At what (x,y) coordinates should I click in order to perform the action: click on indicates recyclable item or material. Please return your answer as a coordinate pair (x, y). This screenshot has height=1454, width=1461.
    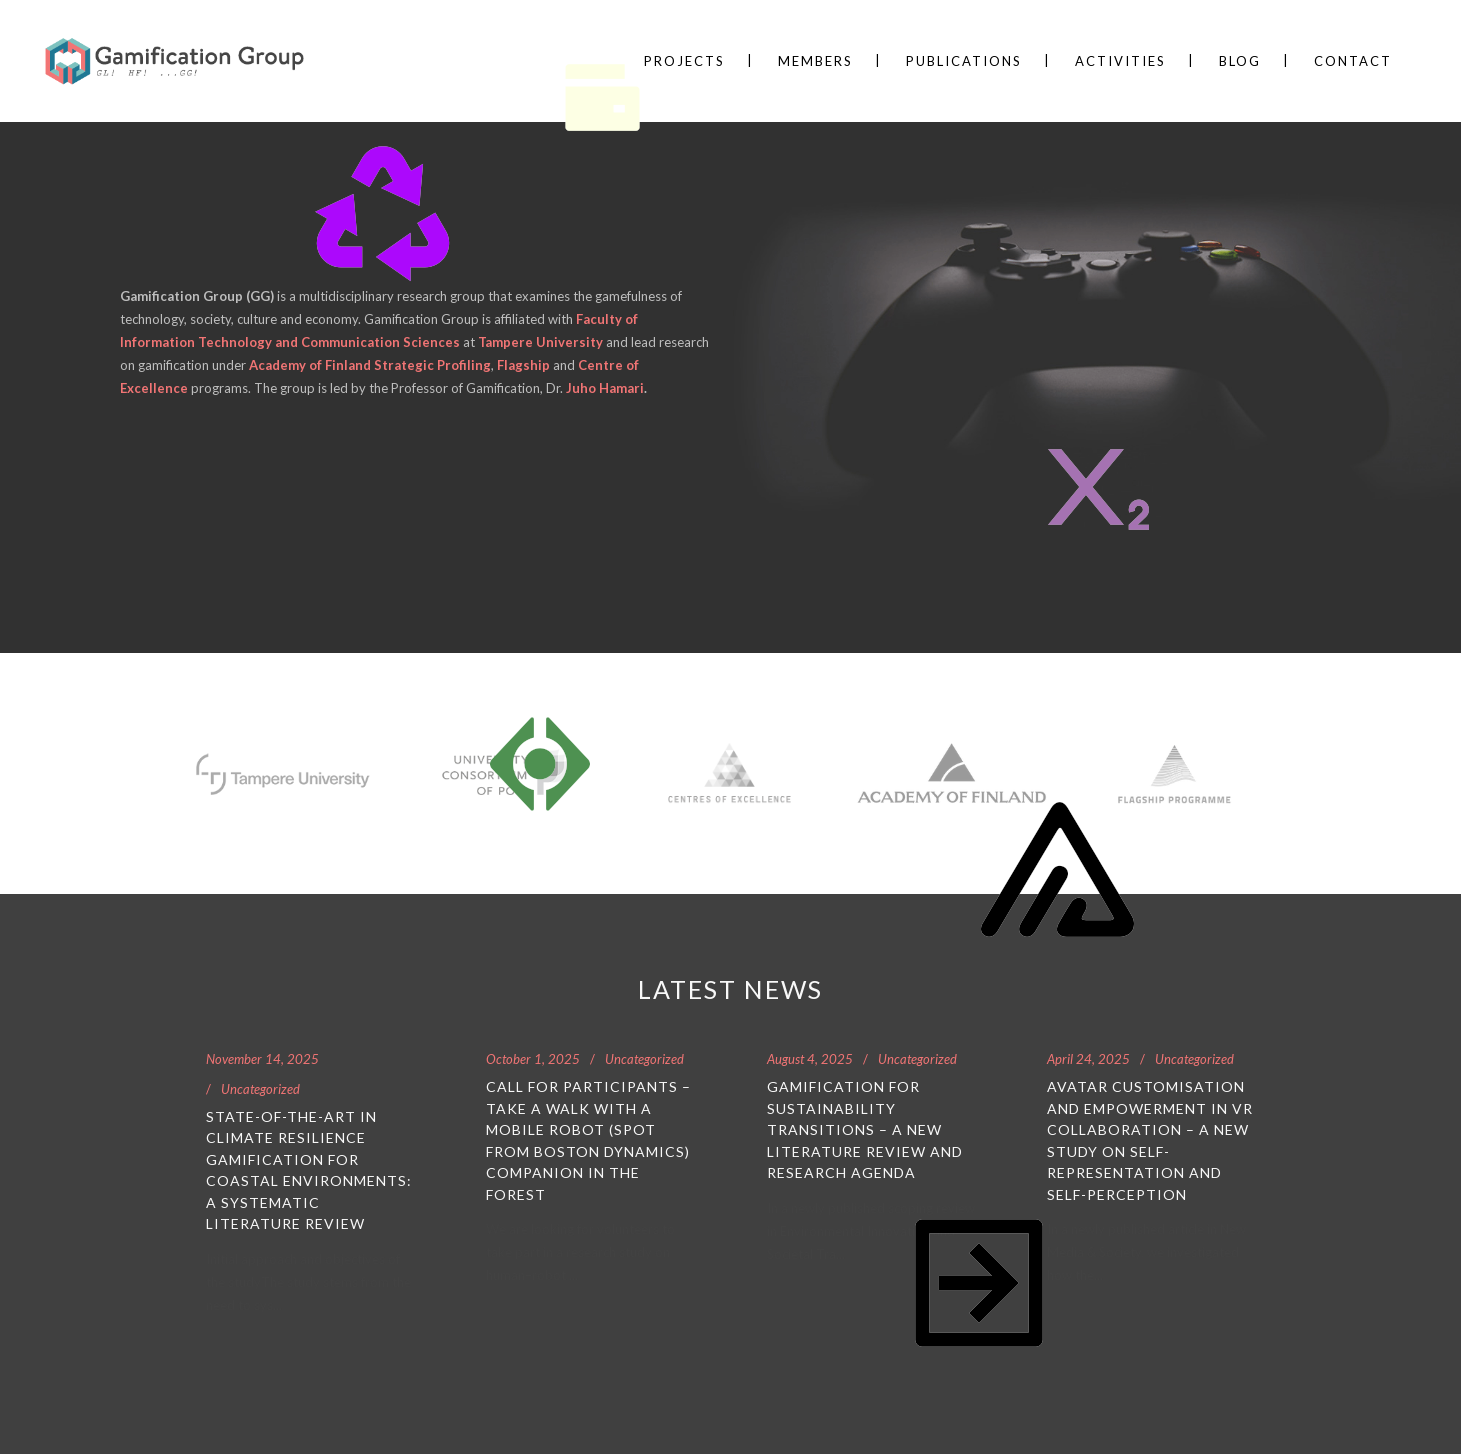
    Looking at the image, I should click on (383, 212).